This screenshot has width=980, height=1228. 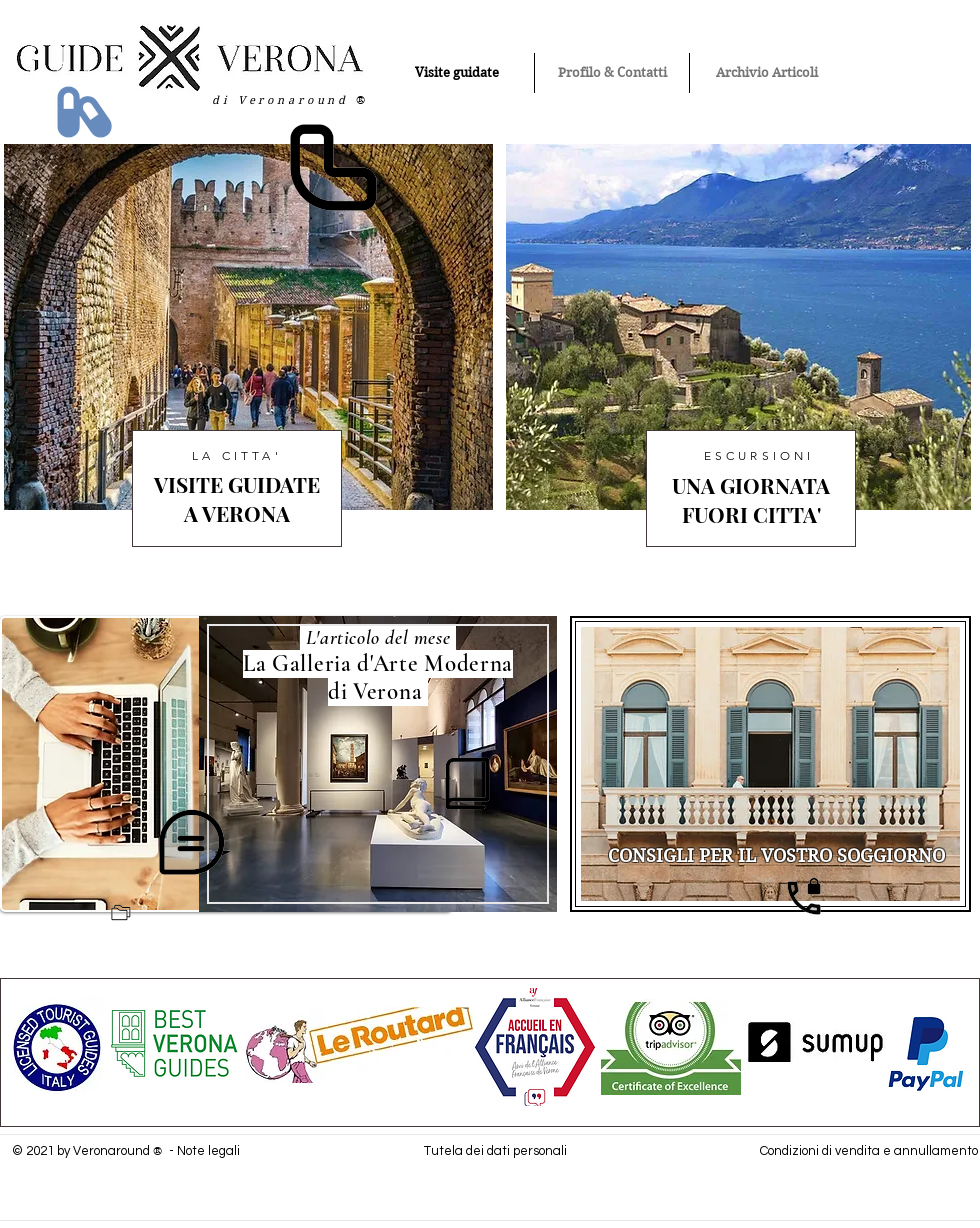 What do you see at coordinates (333, 167) in the screenshot?
I see `join or merge elements with rounded corners` at bounding box center [333, 167].